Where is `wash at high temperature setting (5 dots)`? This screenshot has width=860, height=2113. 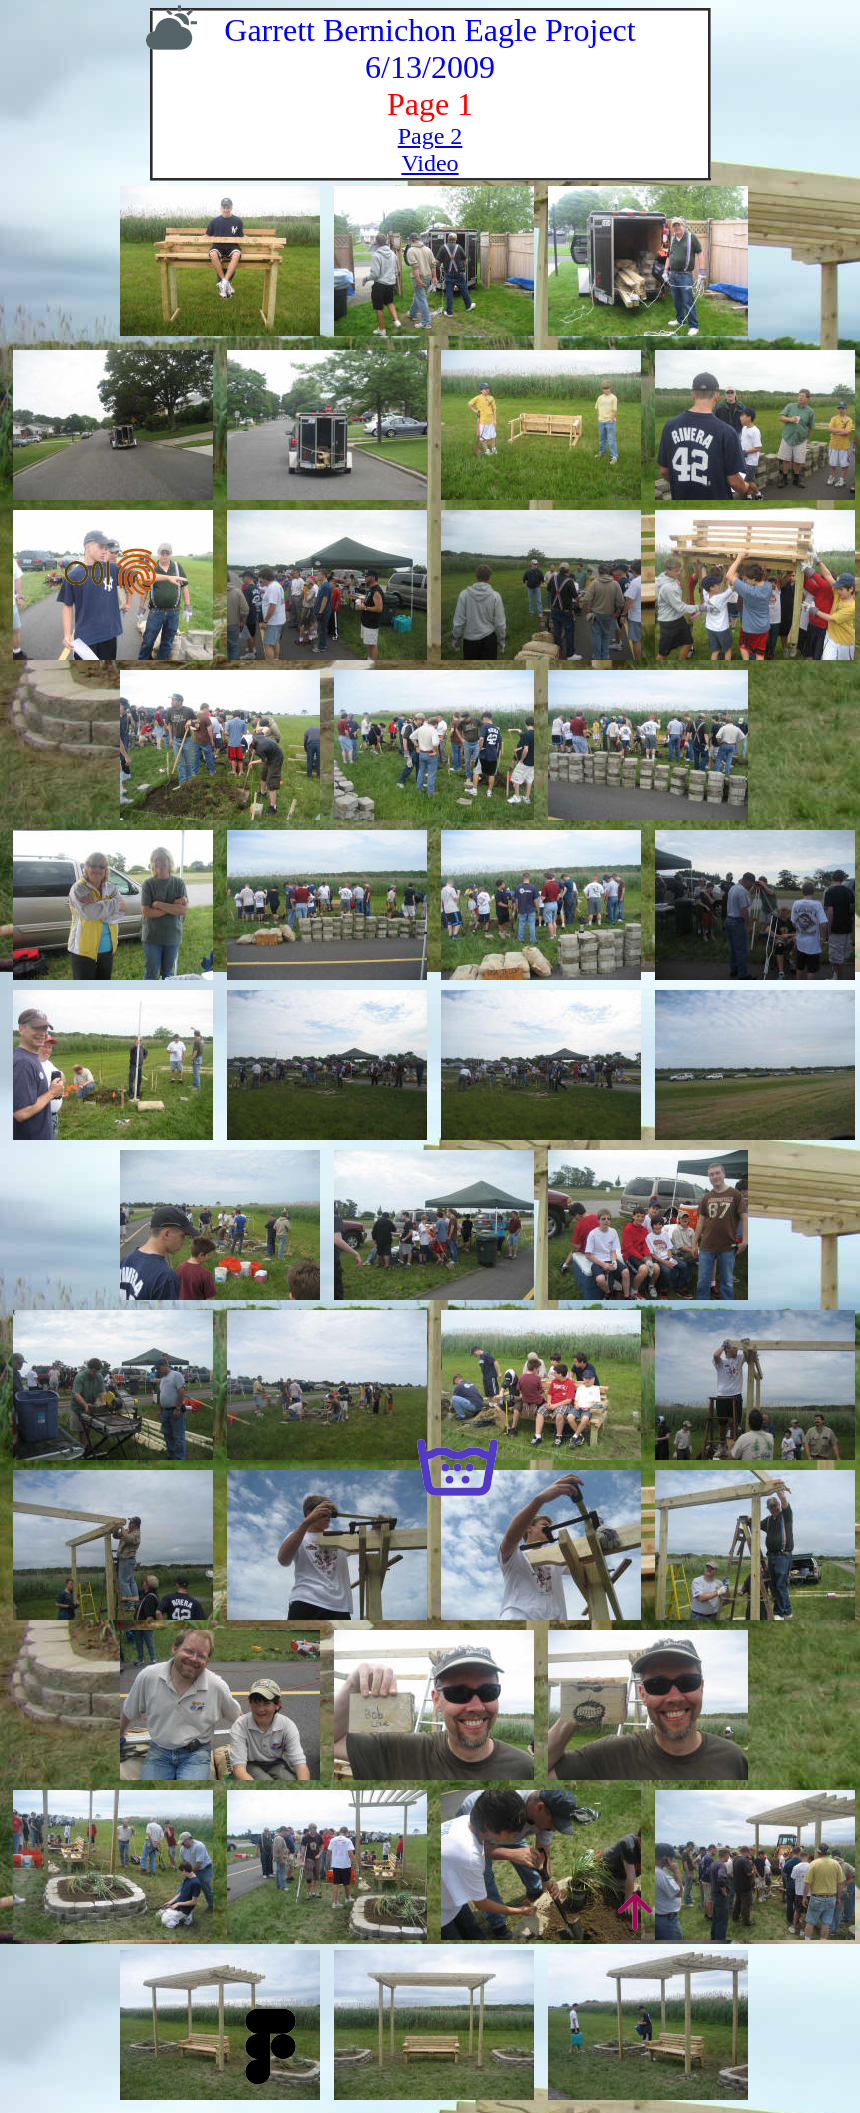 wash at high temperature setting (5 dots) is located at coordinates (457, 1467).